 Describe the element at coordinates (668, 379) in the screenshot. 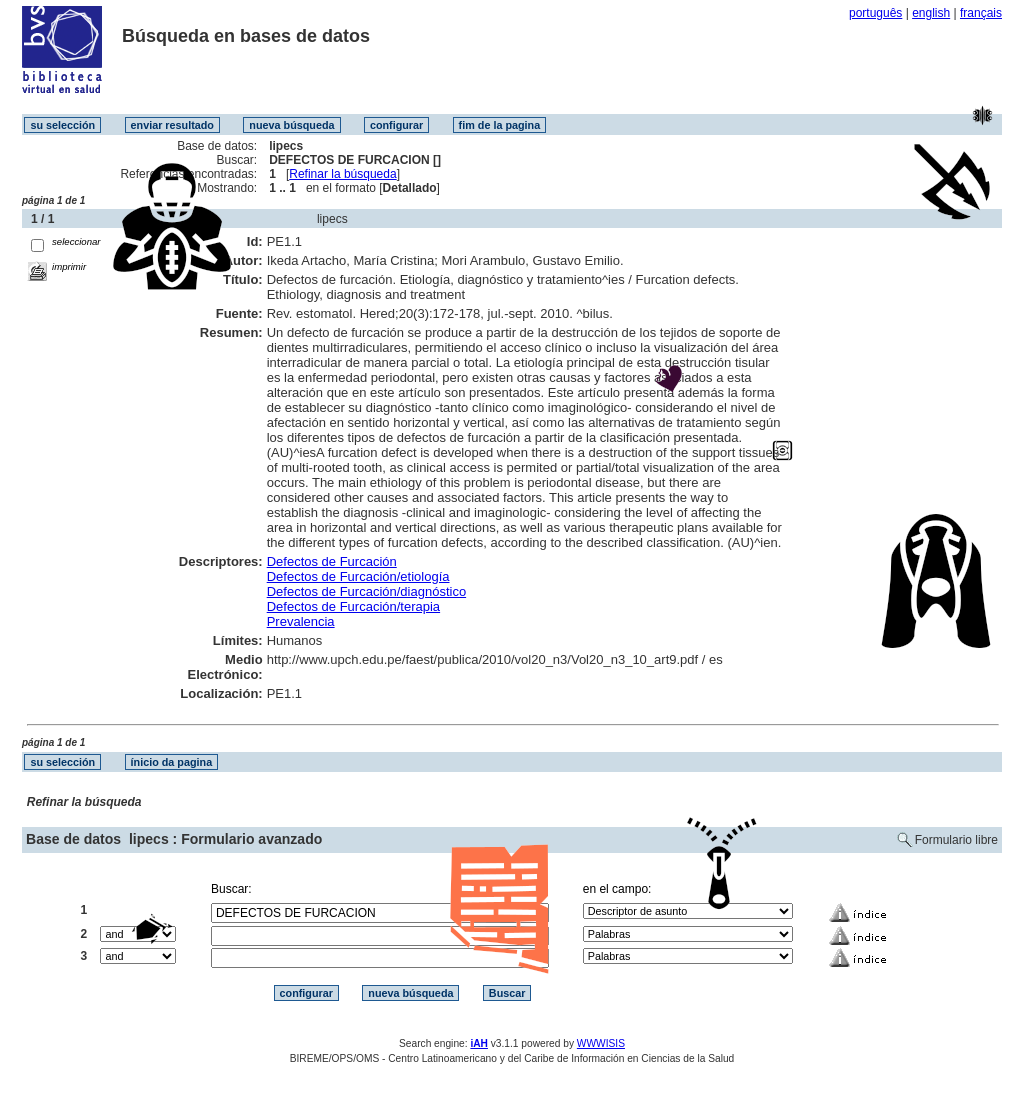

I see `indicates damage or health loss in a game` at that location.